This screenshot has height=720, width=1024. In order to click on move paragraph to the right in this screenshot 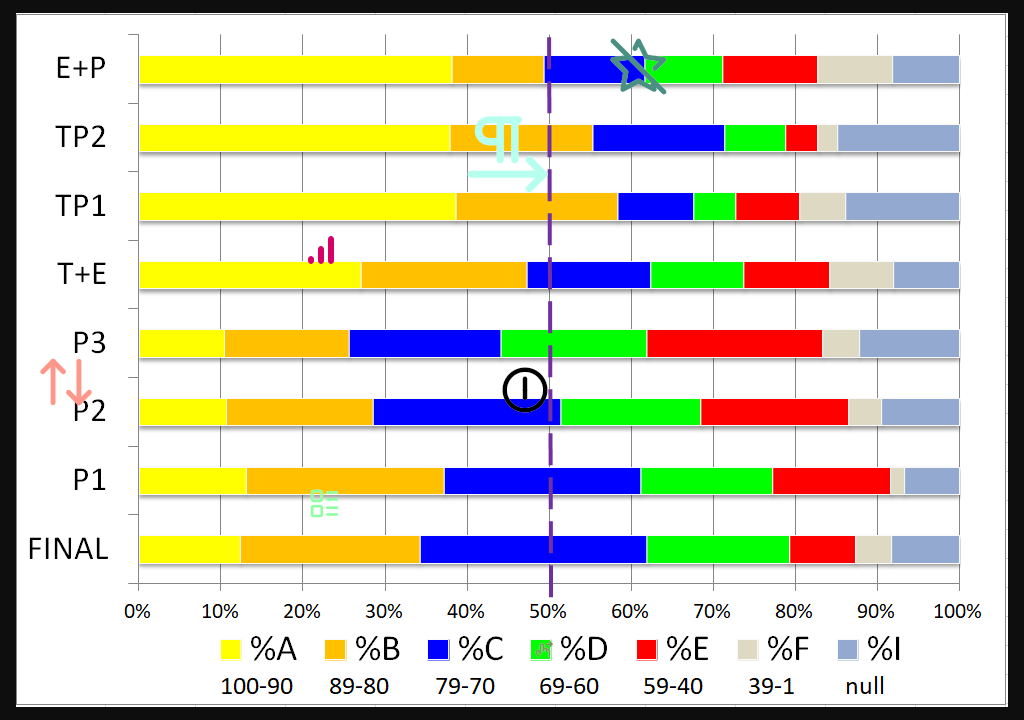, I will do `click(507, 152)`.